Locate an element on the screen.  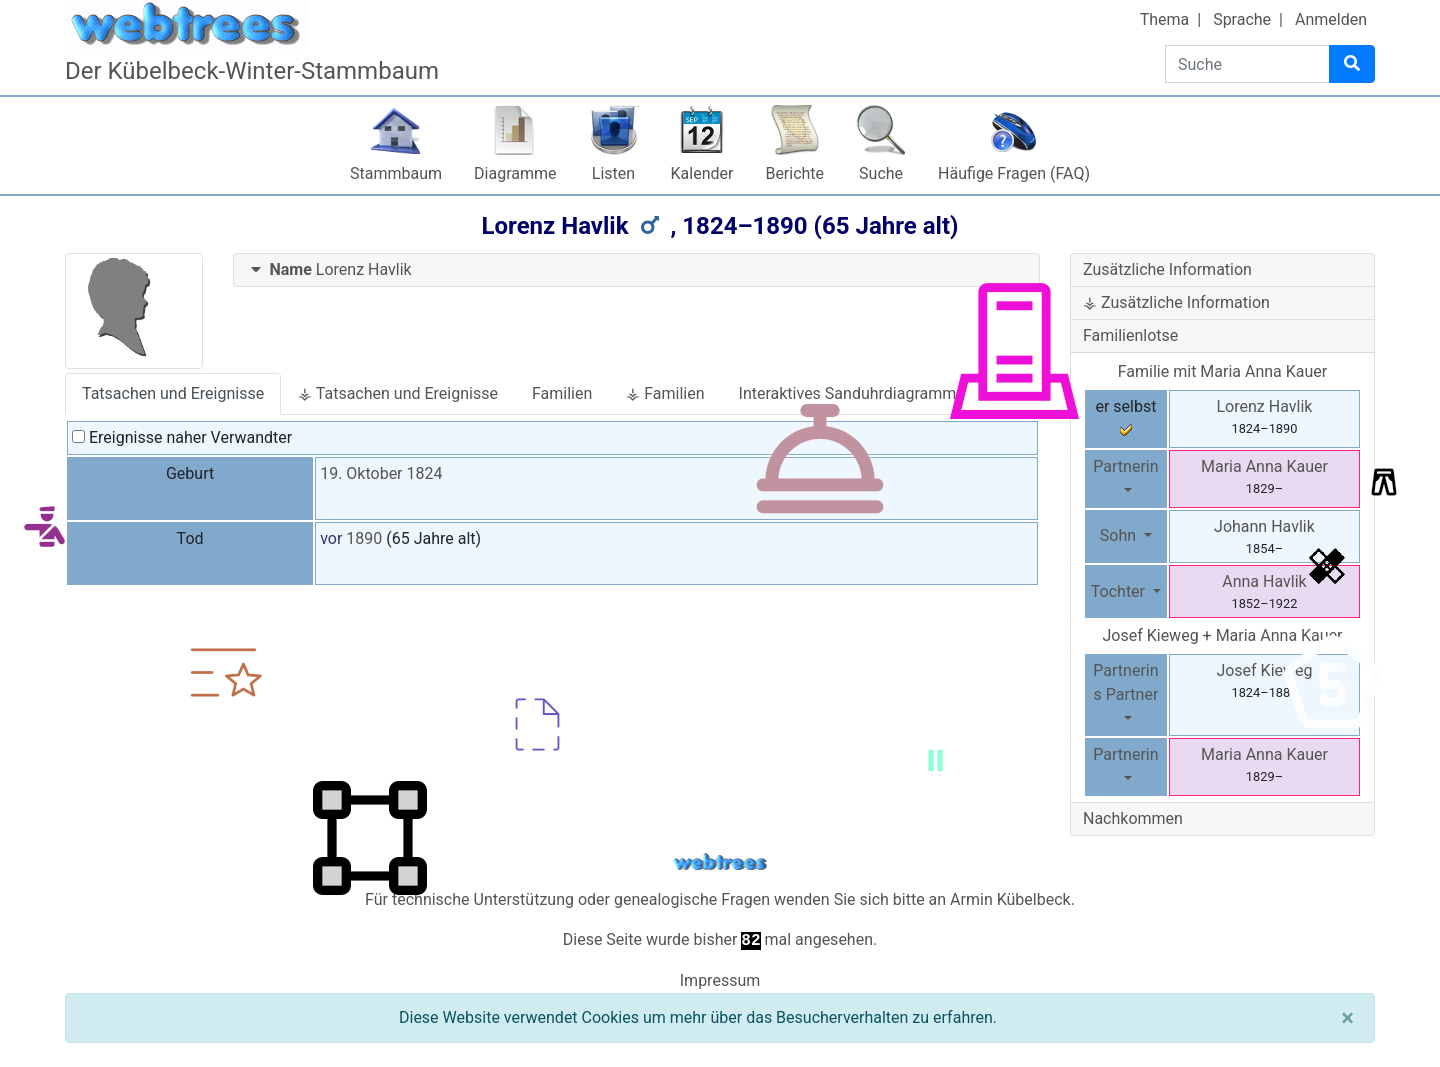
ring for service or assistance is located at coordinates (820, 463).